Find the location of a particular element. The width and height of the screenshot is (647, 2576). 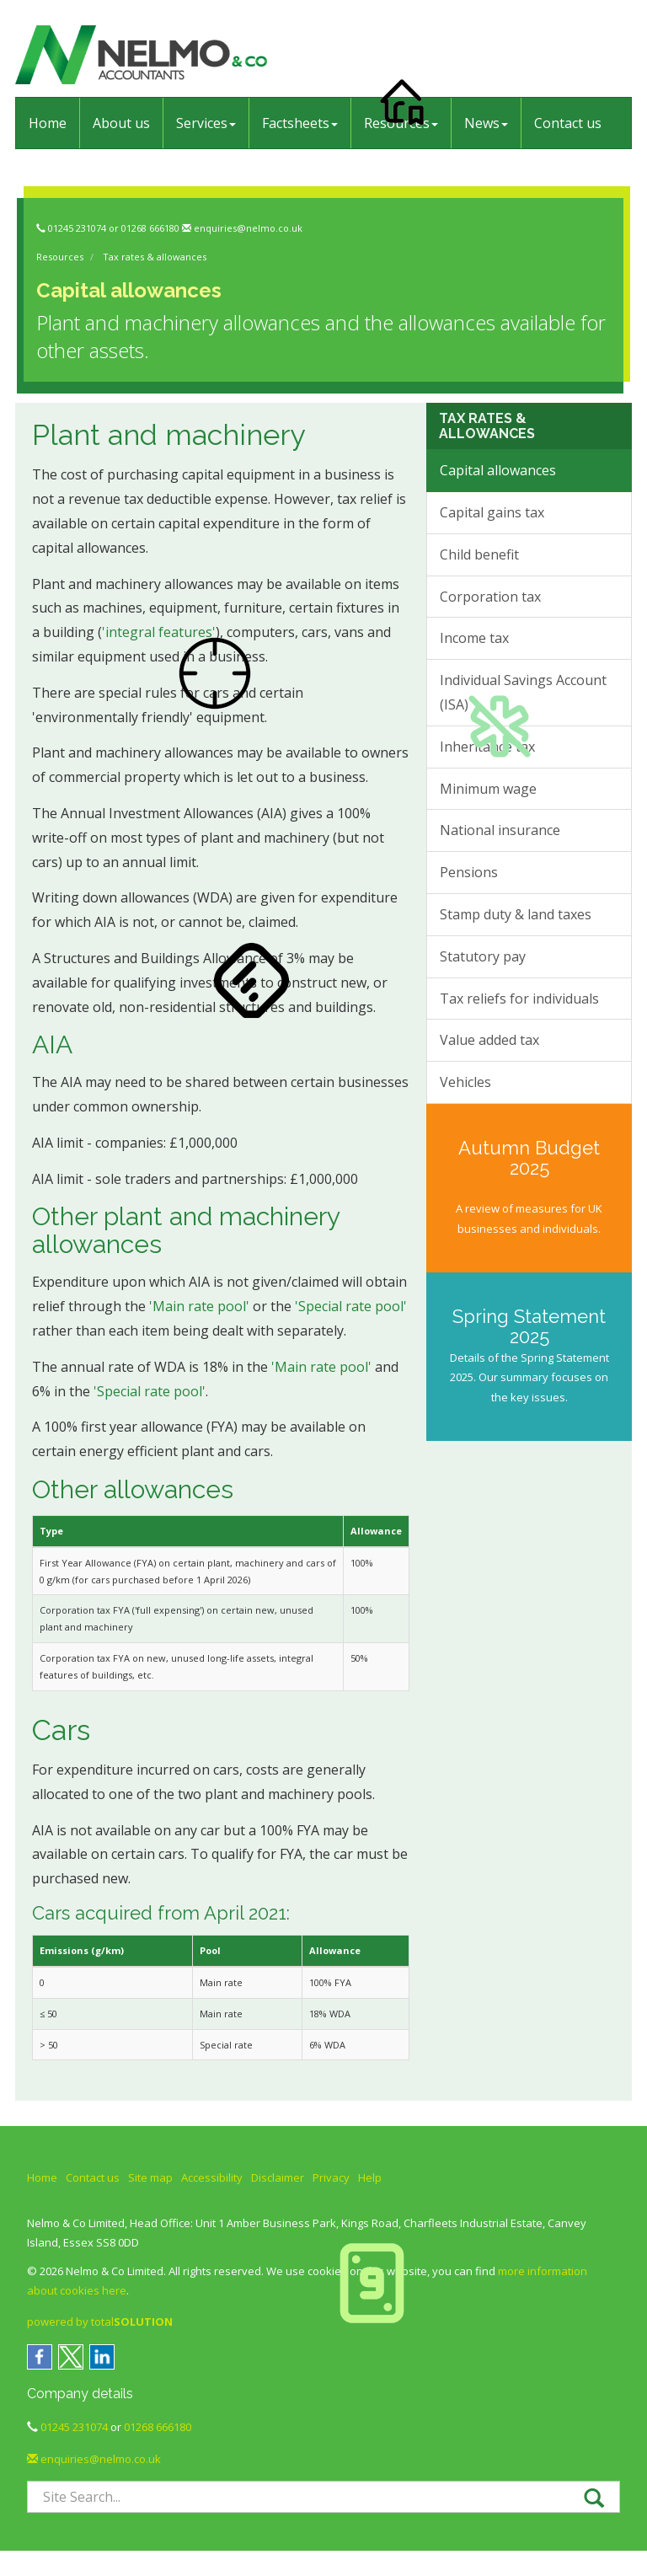

save or bookmark a home listing is located at coordinates (402, 101).